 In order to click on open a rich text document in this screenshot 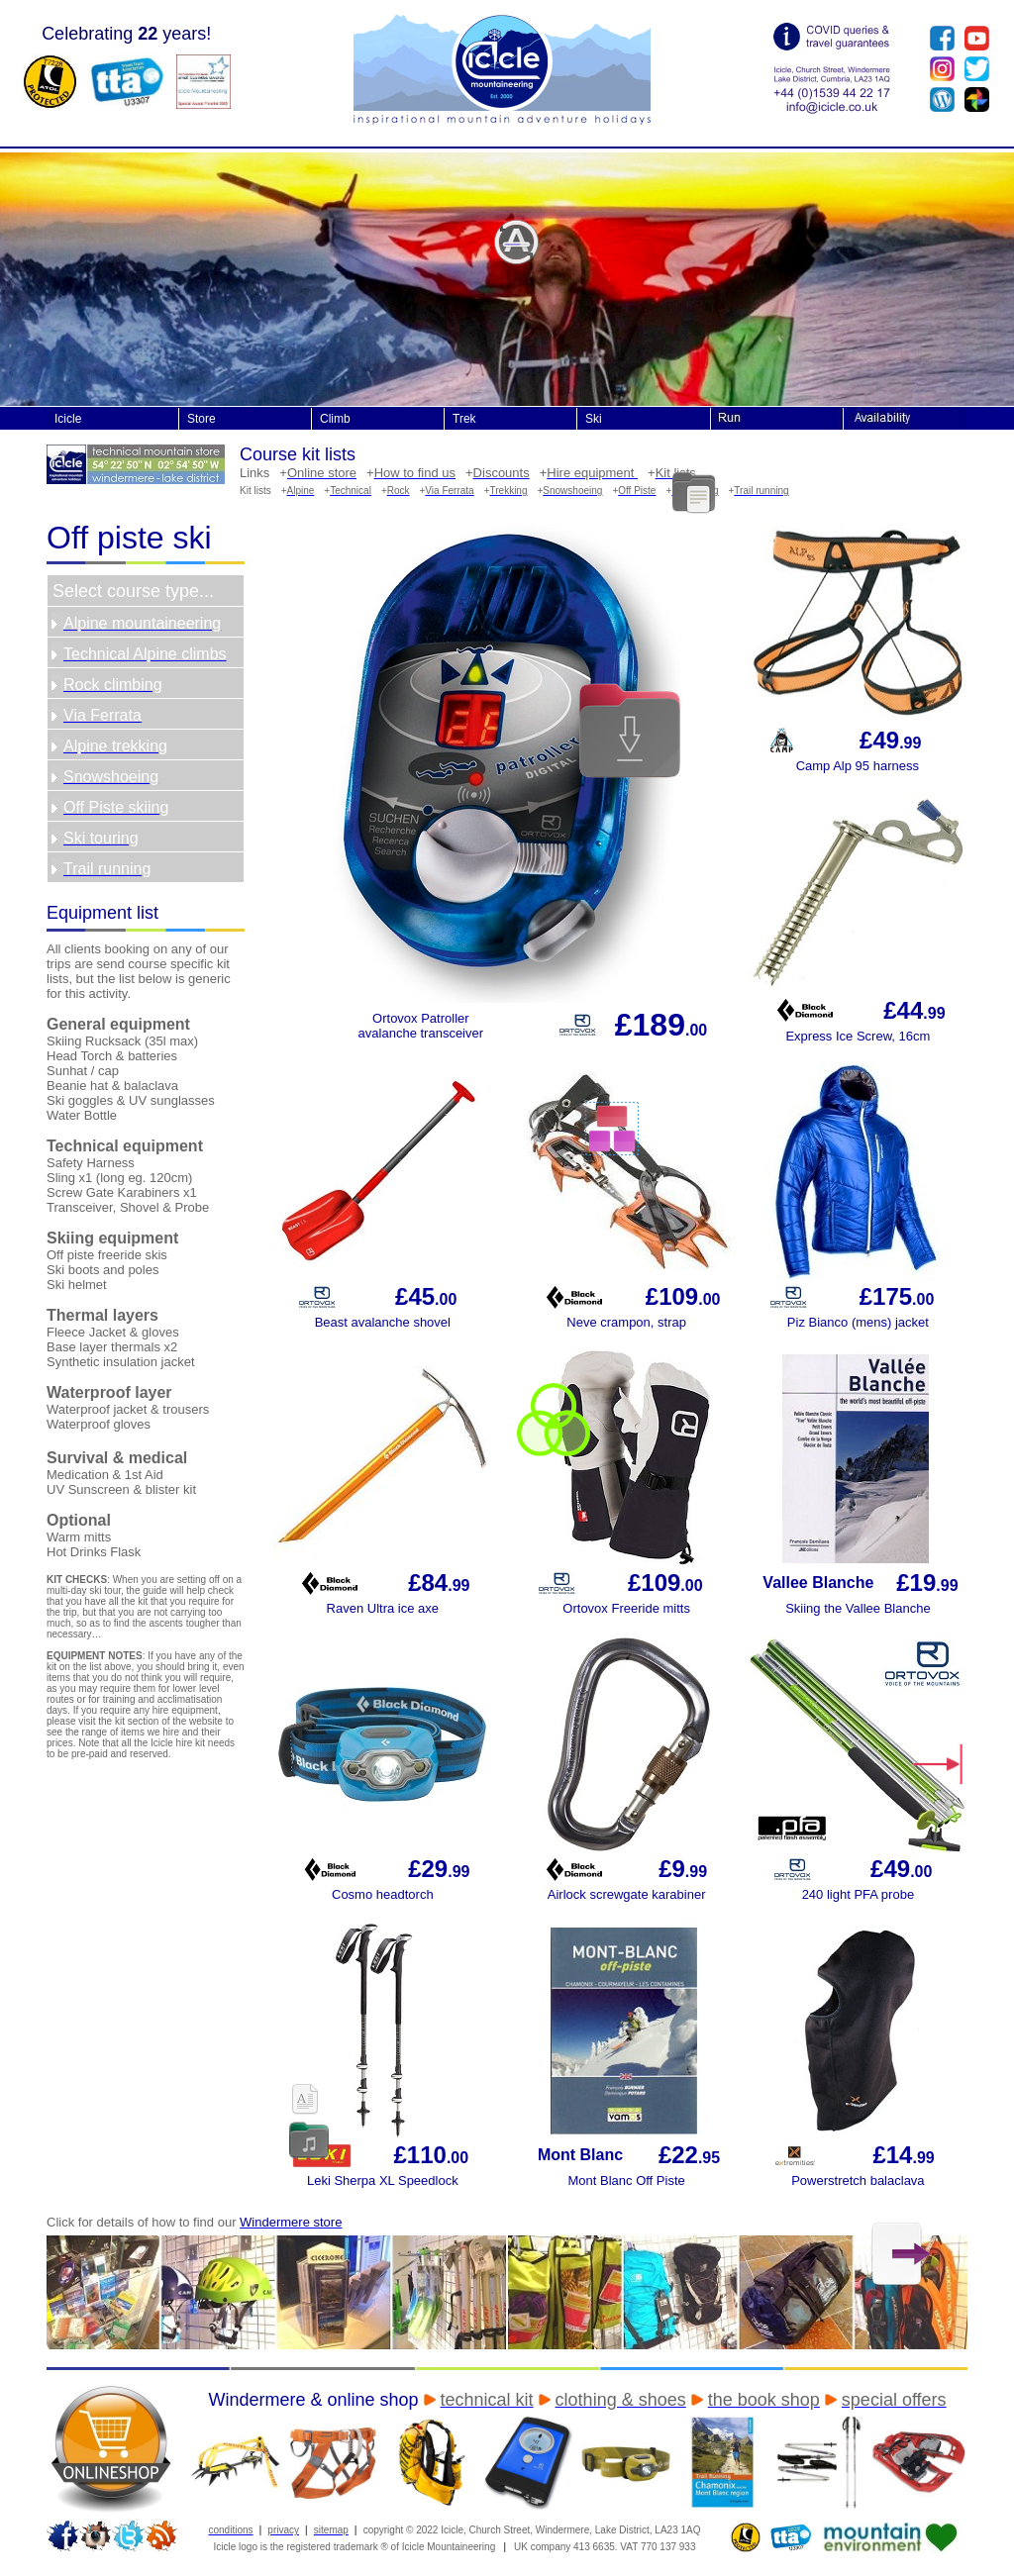, I will do `click(305, 2099)`.